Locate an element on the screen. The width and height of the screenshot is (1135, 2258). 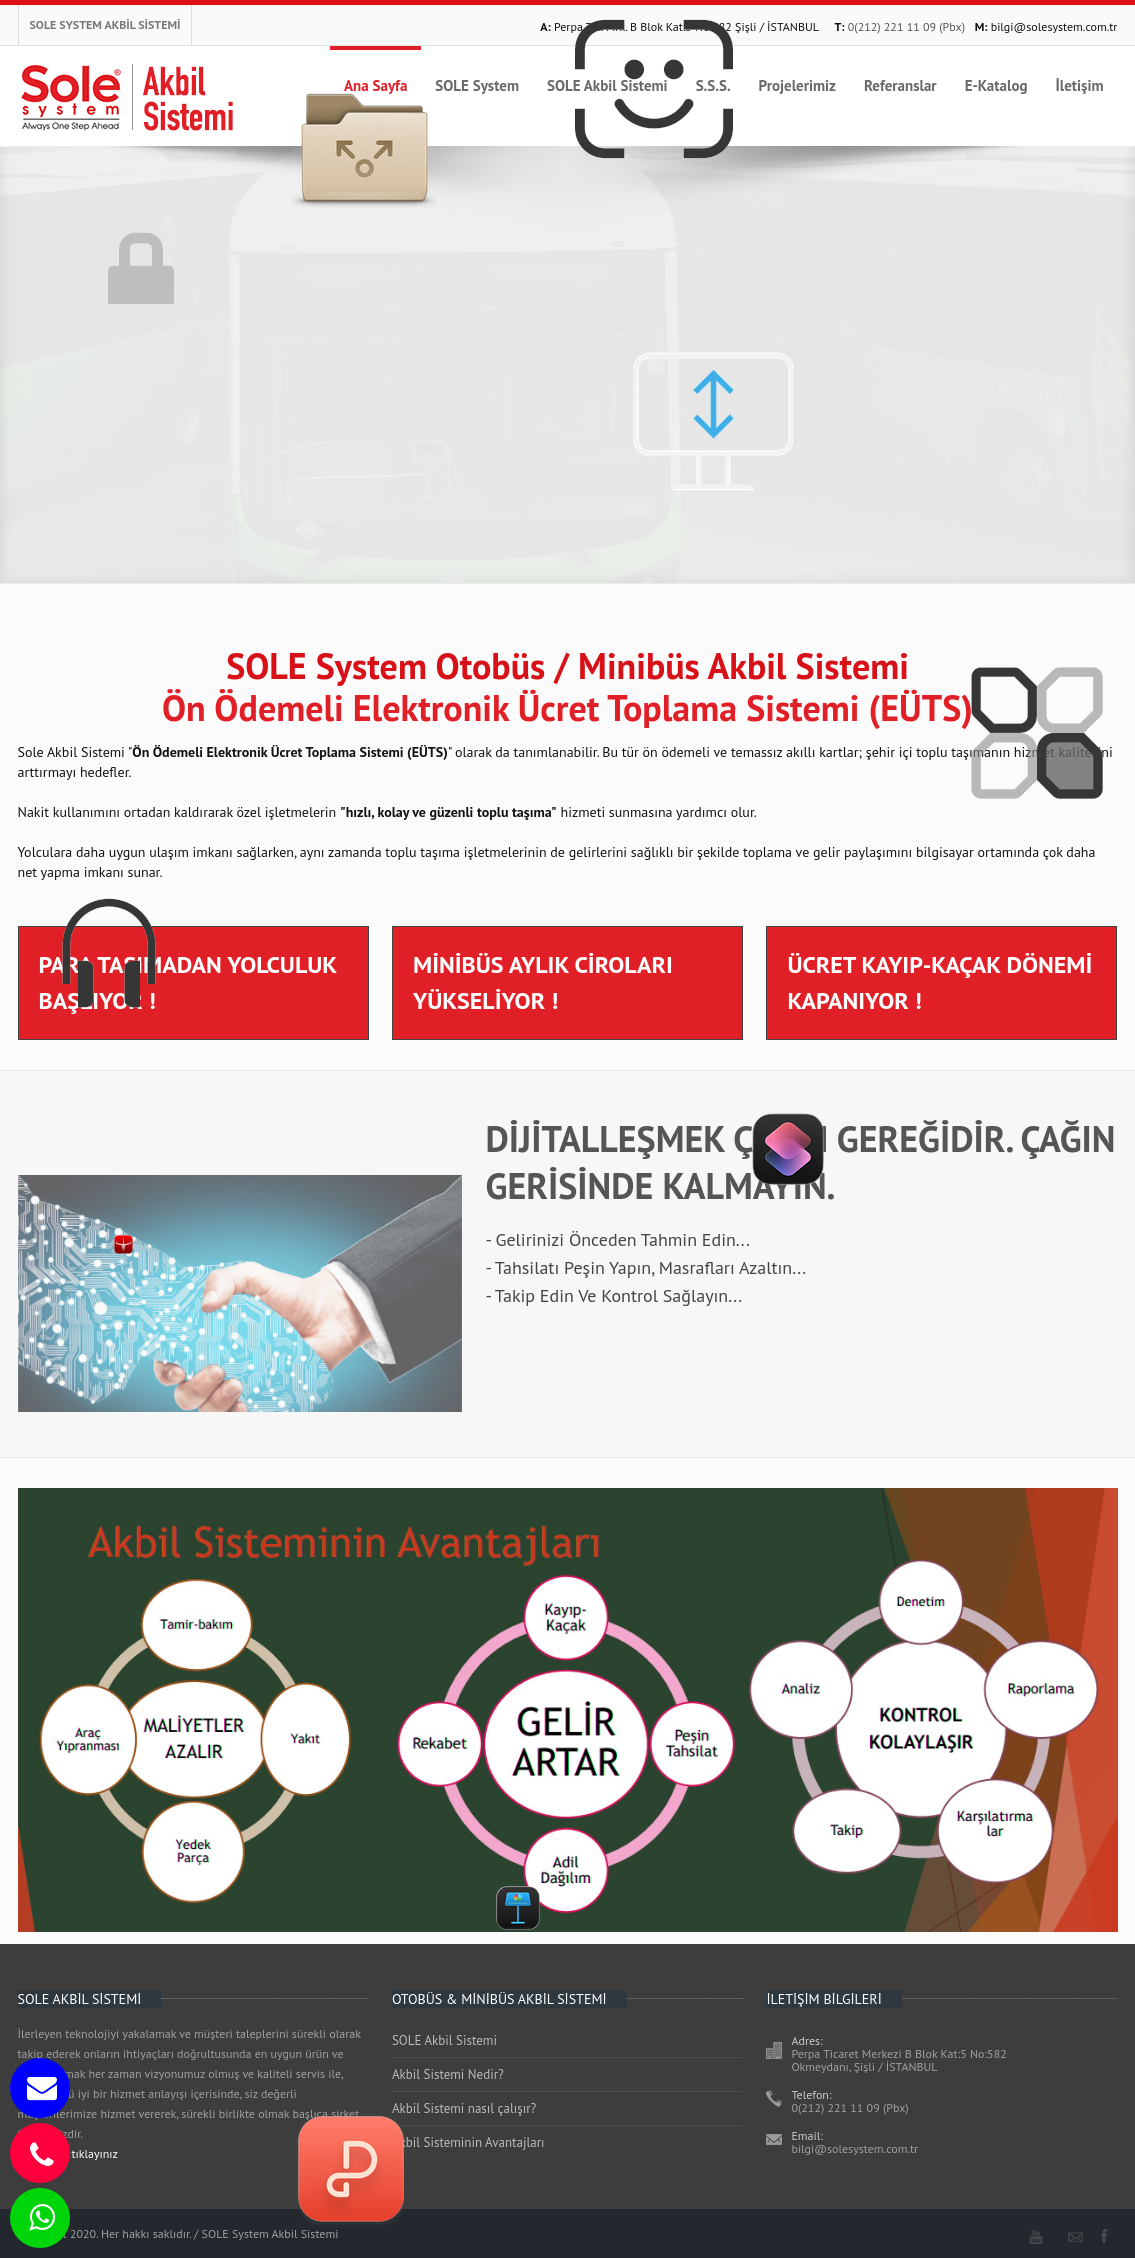
open keynote to create or edit presentations is located at coordinates (518, 1908).